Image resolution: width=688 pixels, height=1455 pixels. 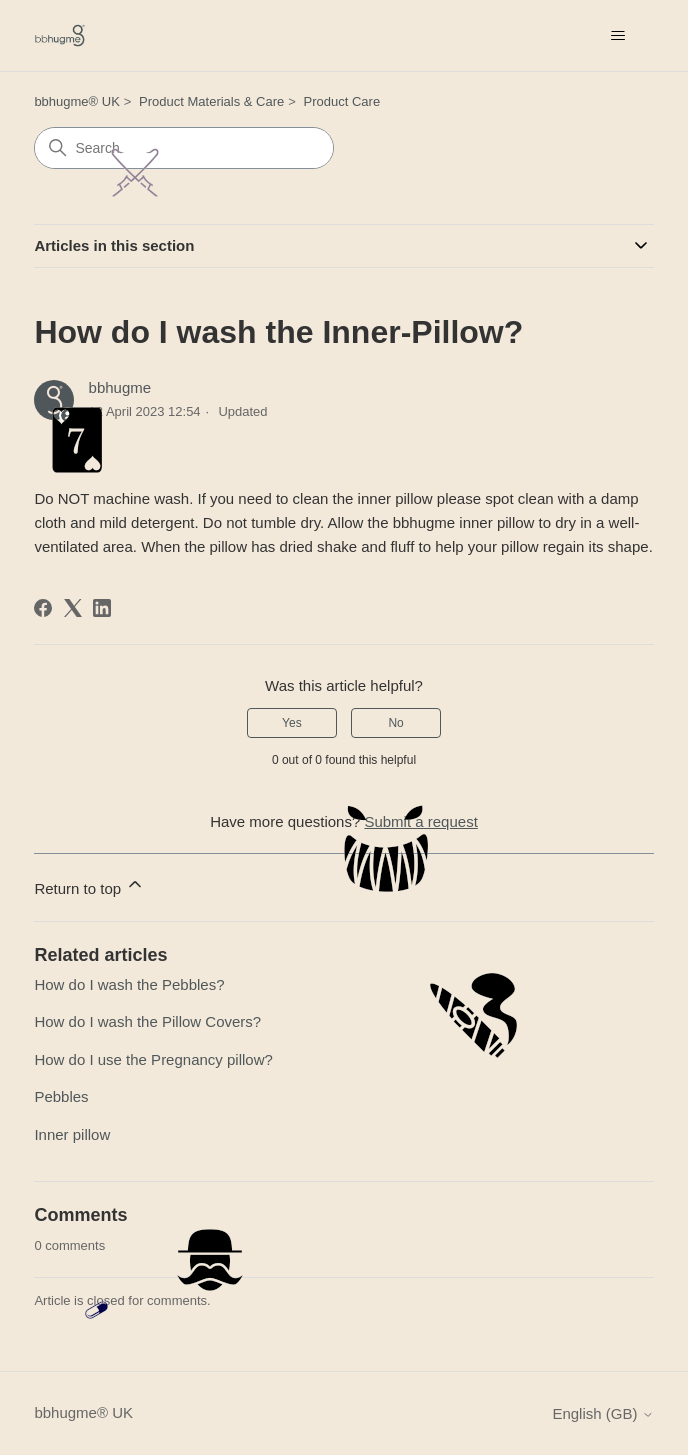 What do you see at coordinates (385, 849) in the screenshot?
I see `indicates a villain or enemy character` at bounding box center [385, 849].